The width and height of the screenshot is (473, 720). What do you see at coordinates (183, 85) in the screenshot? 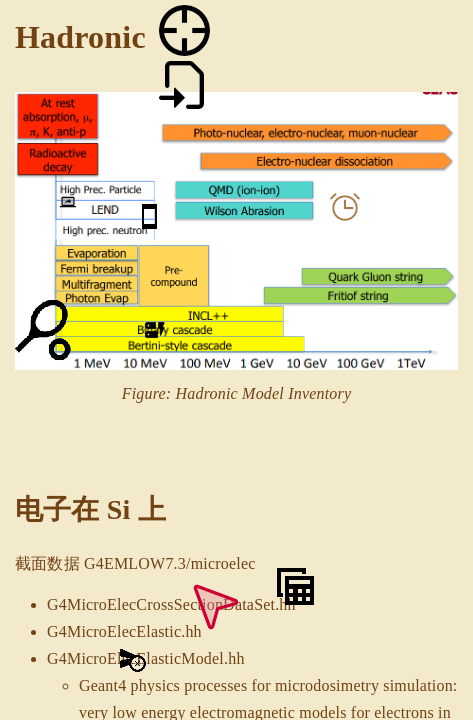
I see `indicates a file has been moved to another location` at bounding box center [183, 85].